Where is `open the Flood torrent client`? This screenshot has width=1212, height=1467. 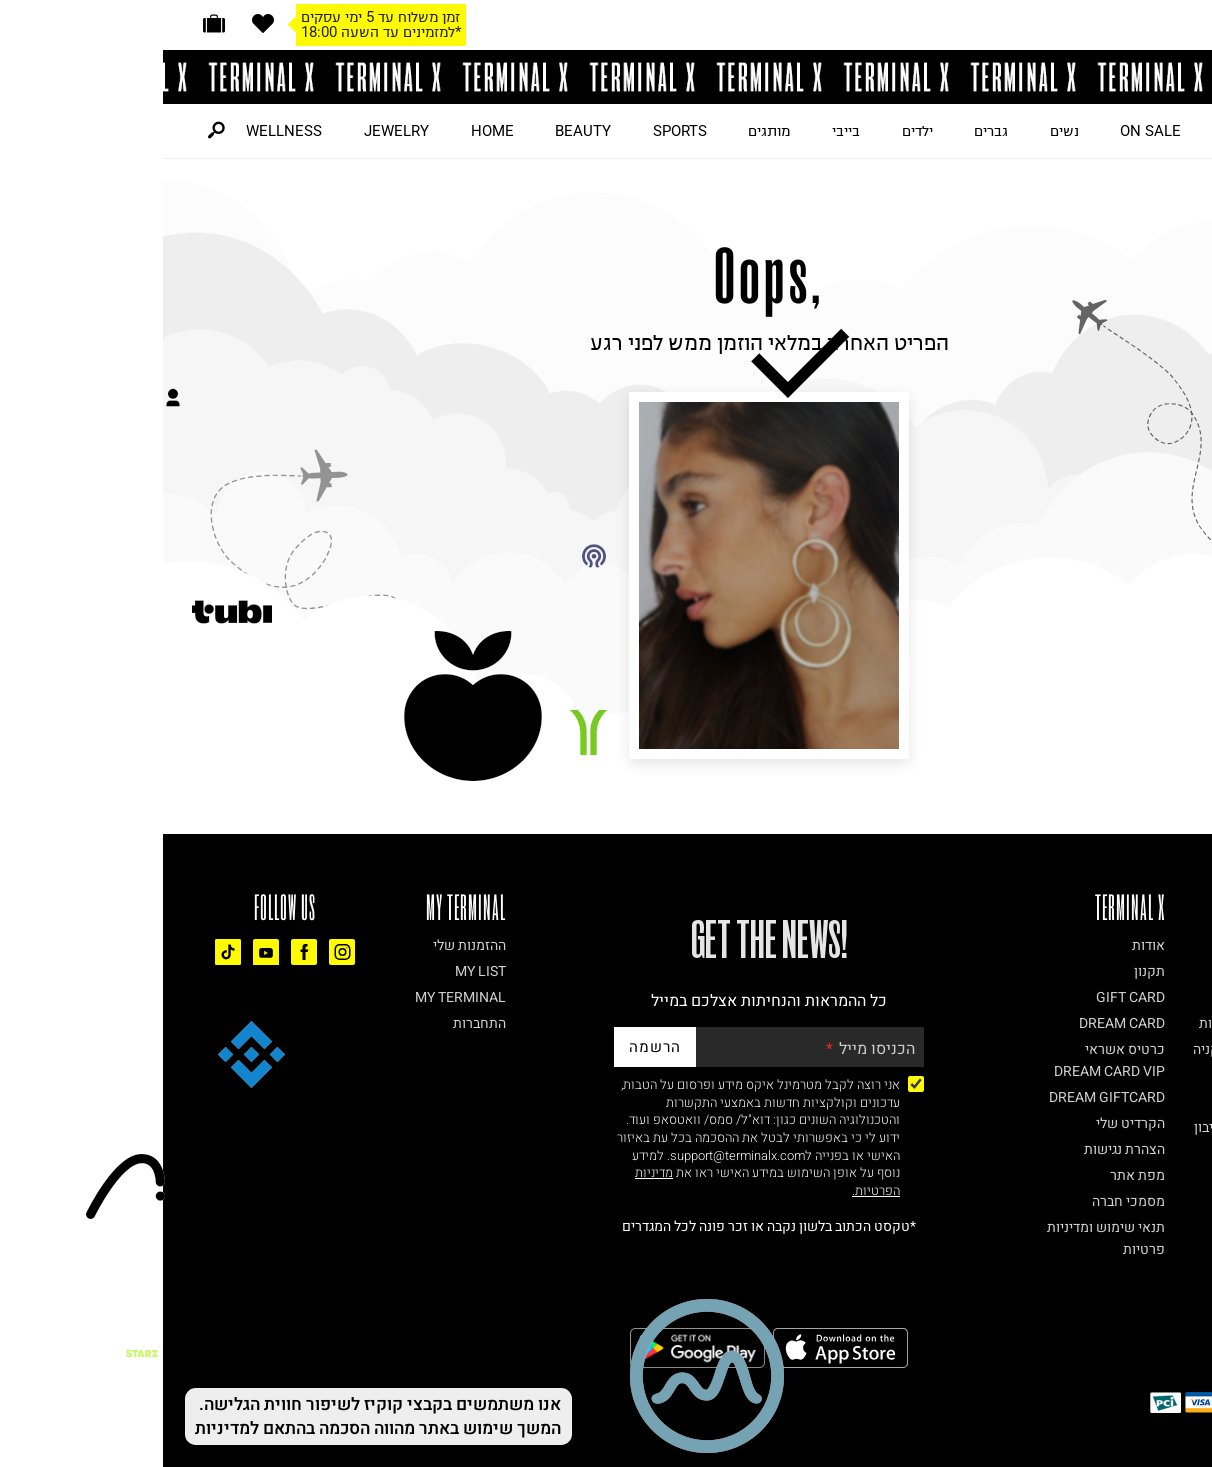 open the Flood torrent client is located at coordinates (707, 1376).